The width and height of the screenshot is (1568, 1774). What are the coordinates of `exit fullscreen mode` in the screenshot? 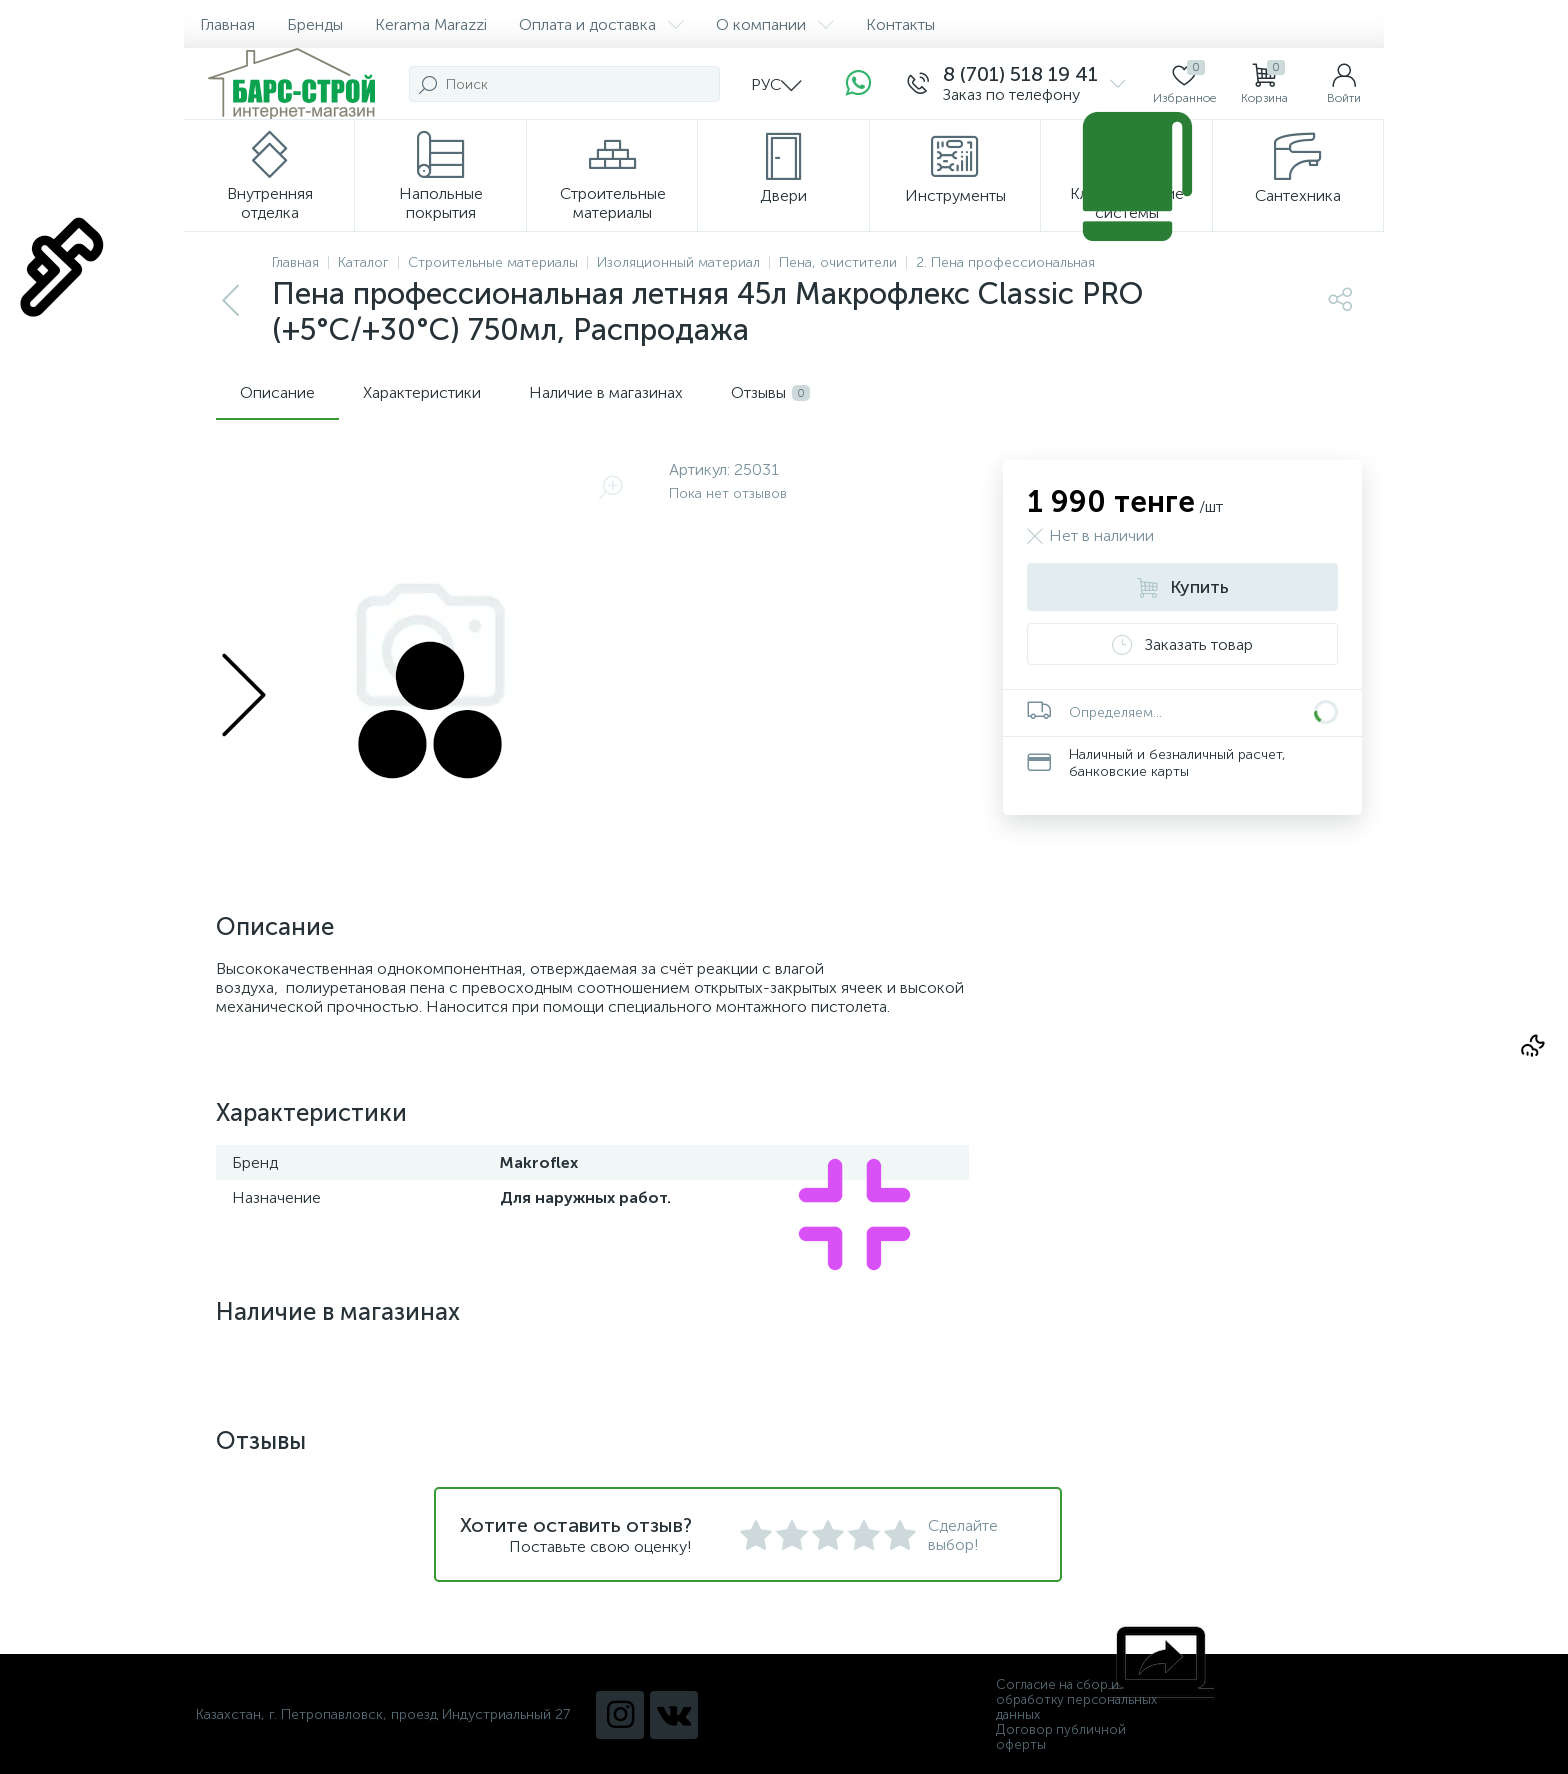 It's located at (854, 1214).